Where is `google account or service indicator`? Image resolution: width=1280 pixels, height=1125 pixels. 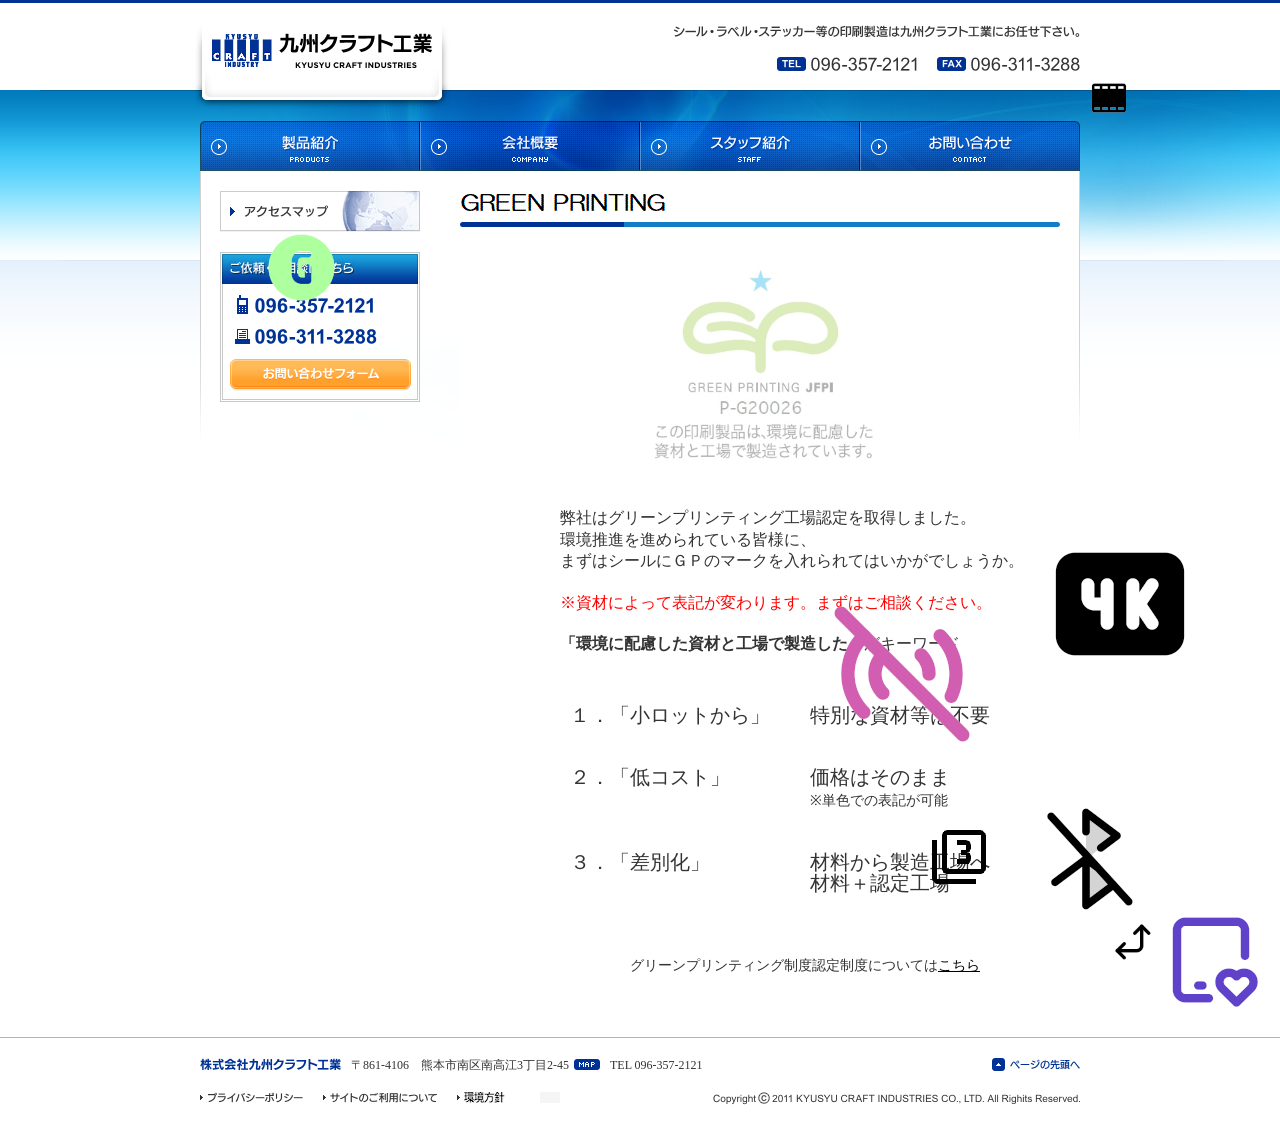 google account or service indicator is located at coordinates (301, 267).